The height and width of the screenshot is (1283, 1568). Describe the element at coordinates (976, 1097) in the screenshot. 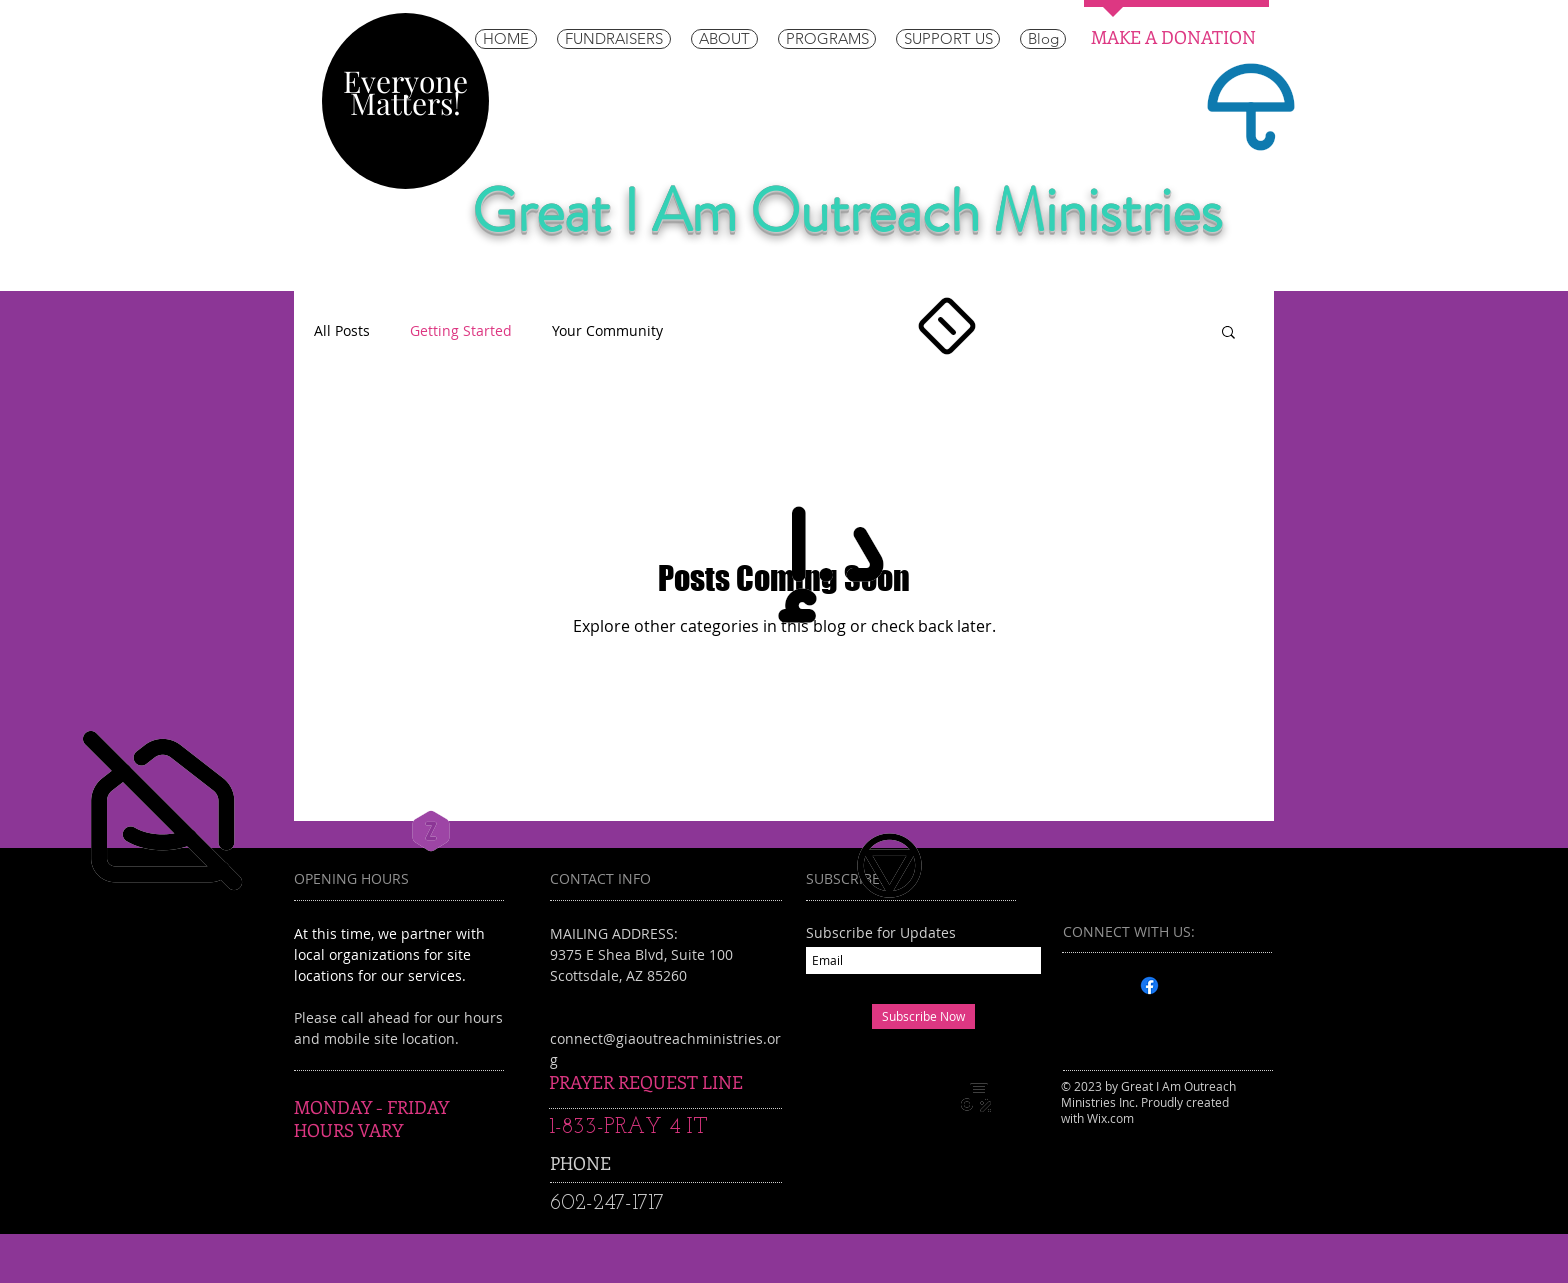

I see `view discounted music or audio content` at that location.